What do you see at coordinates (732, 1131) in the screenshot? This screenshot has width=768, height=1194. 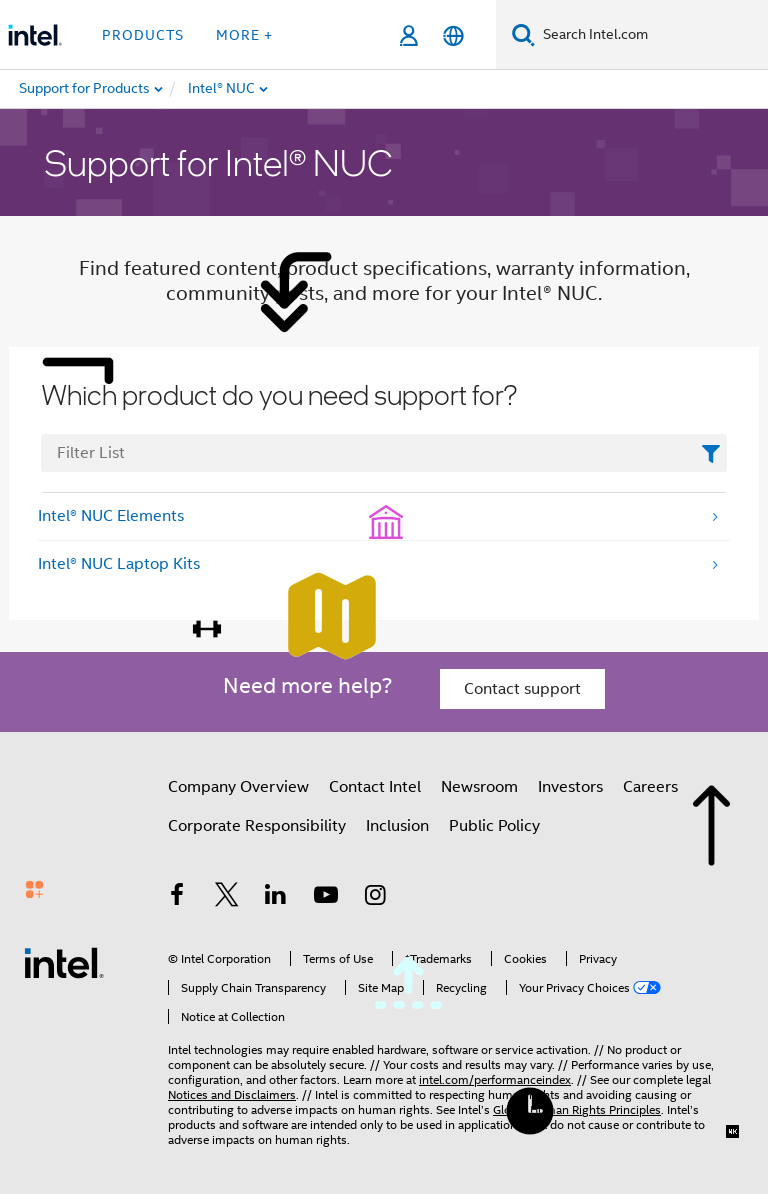 I see `indicates 4K resolution video quality` at bounding box center [732, 1131].